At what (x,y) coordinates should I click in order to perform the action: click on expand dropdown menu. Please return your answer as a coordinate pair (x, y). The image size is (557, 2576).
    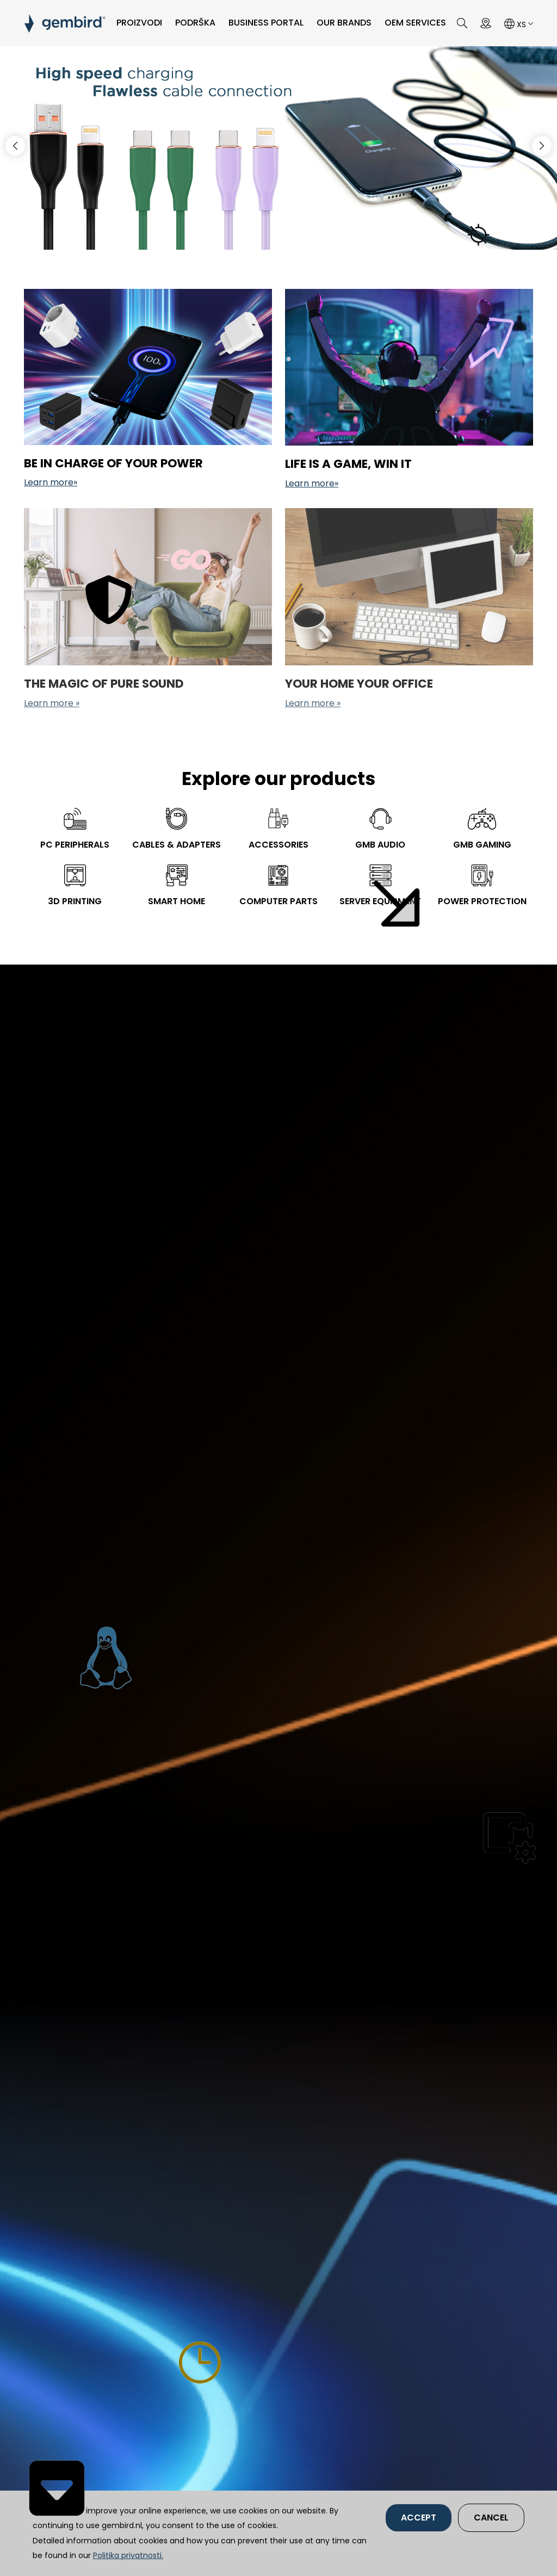
    Looking at the image, I should click on (57, 2488).